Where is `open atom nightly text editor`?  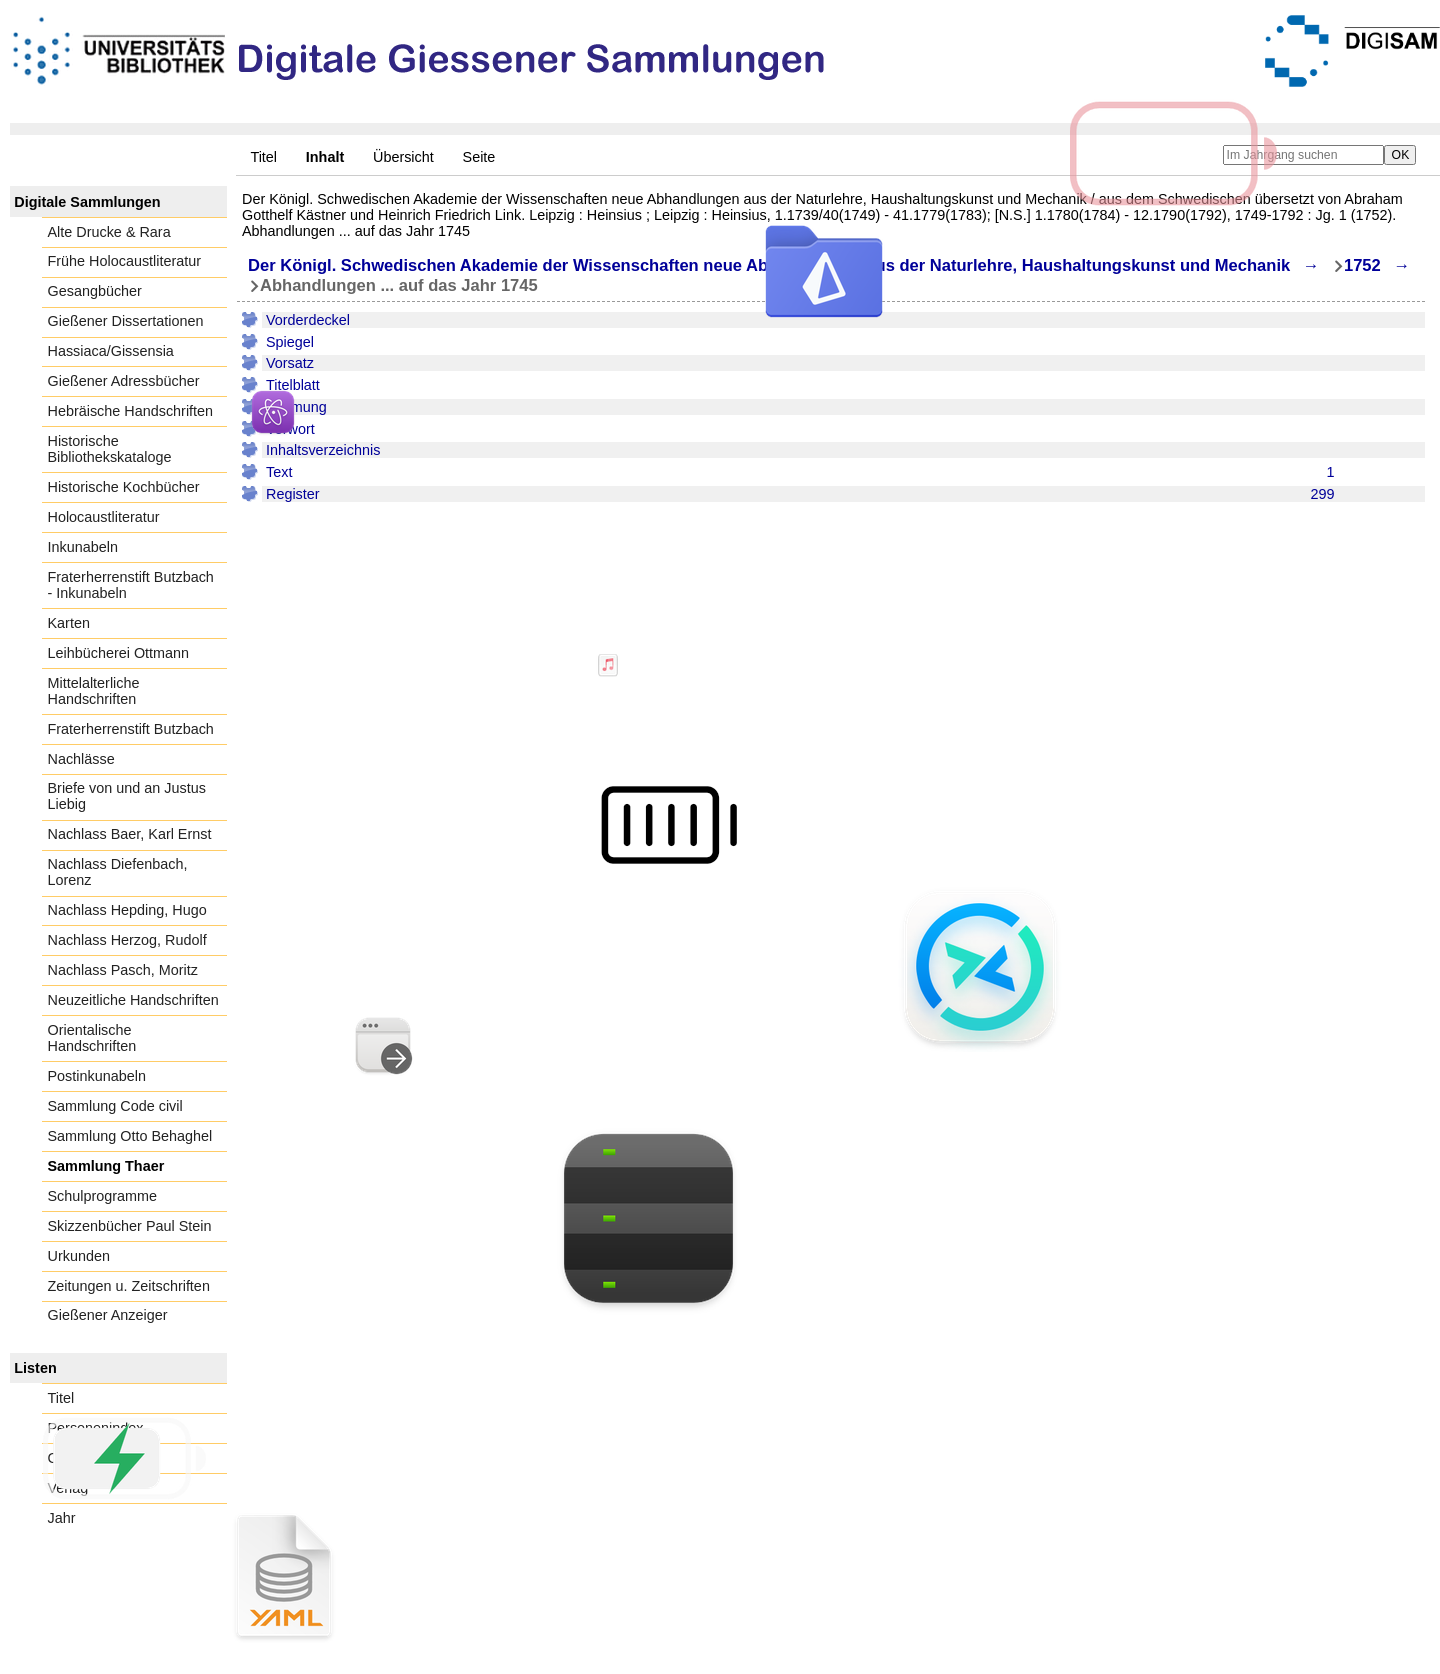
open atom nightly text editor is located at coordinates (273, 412).